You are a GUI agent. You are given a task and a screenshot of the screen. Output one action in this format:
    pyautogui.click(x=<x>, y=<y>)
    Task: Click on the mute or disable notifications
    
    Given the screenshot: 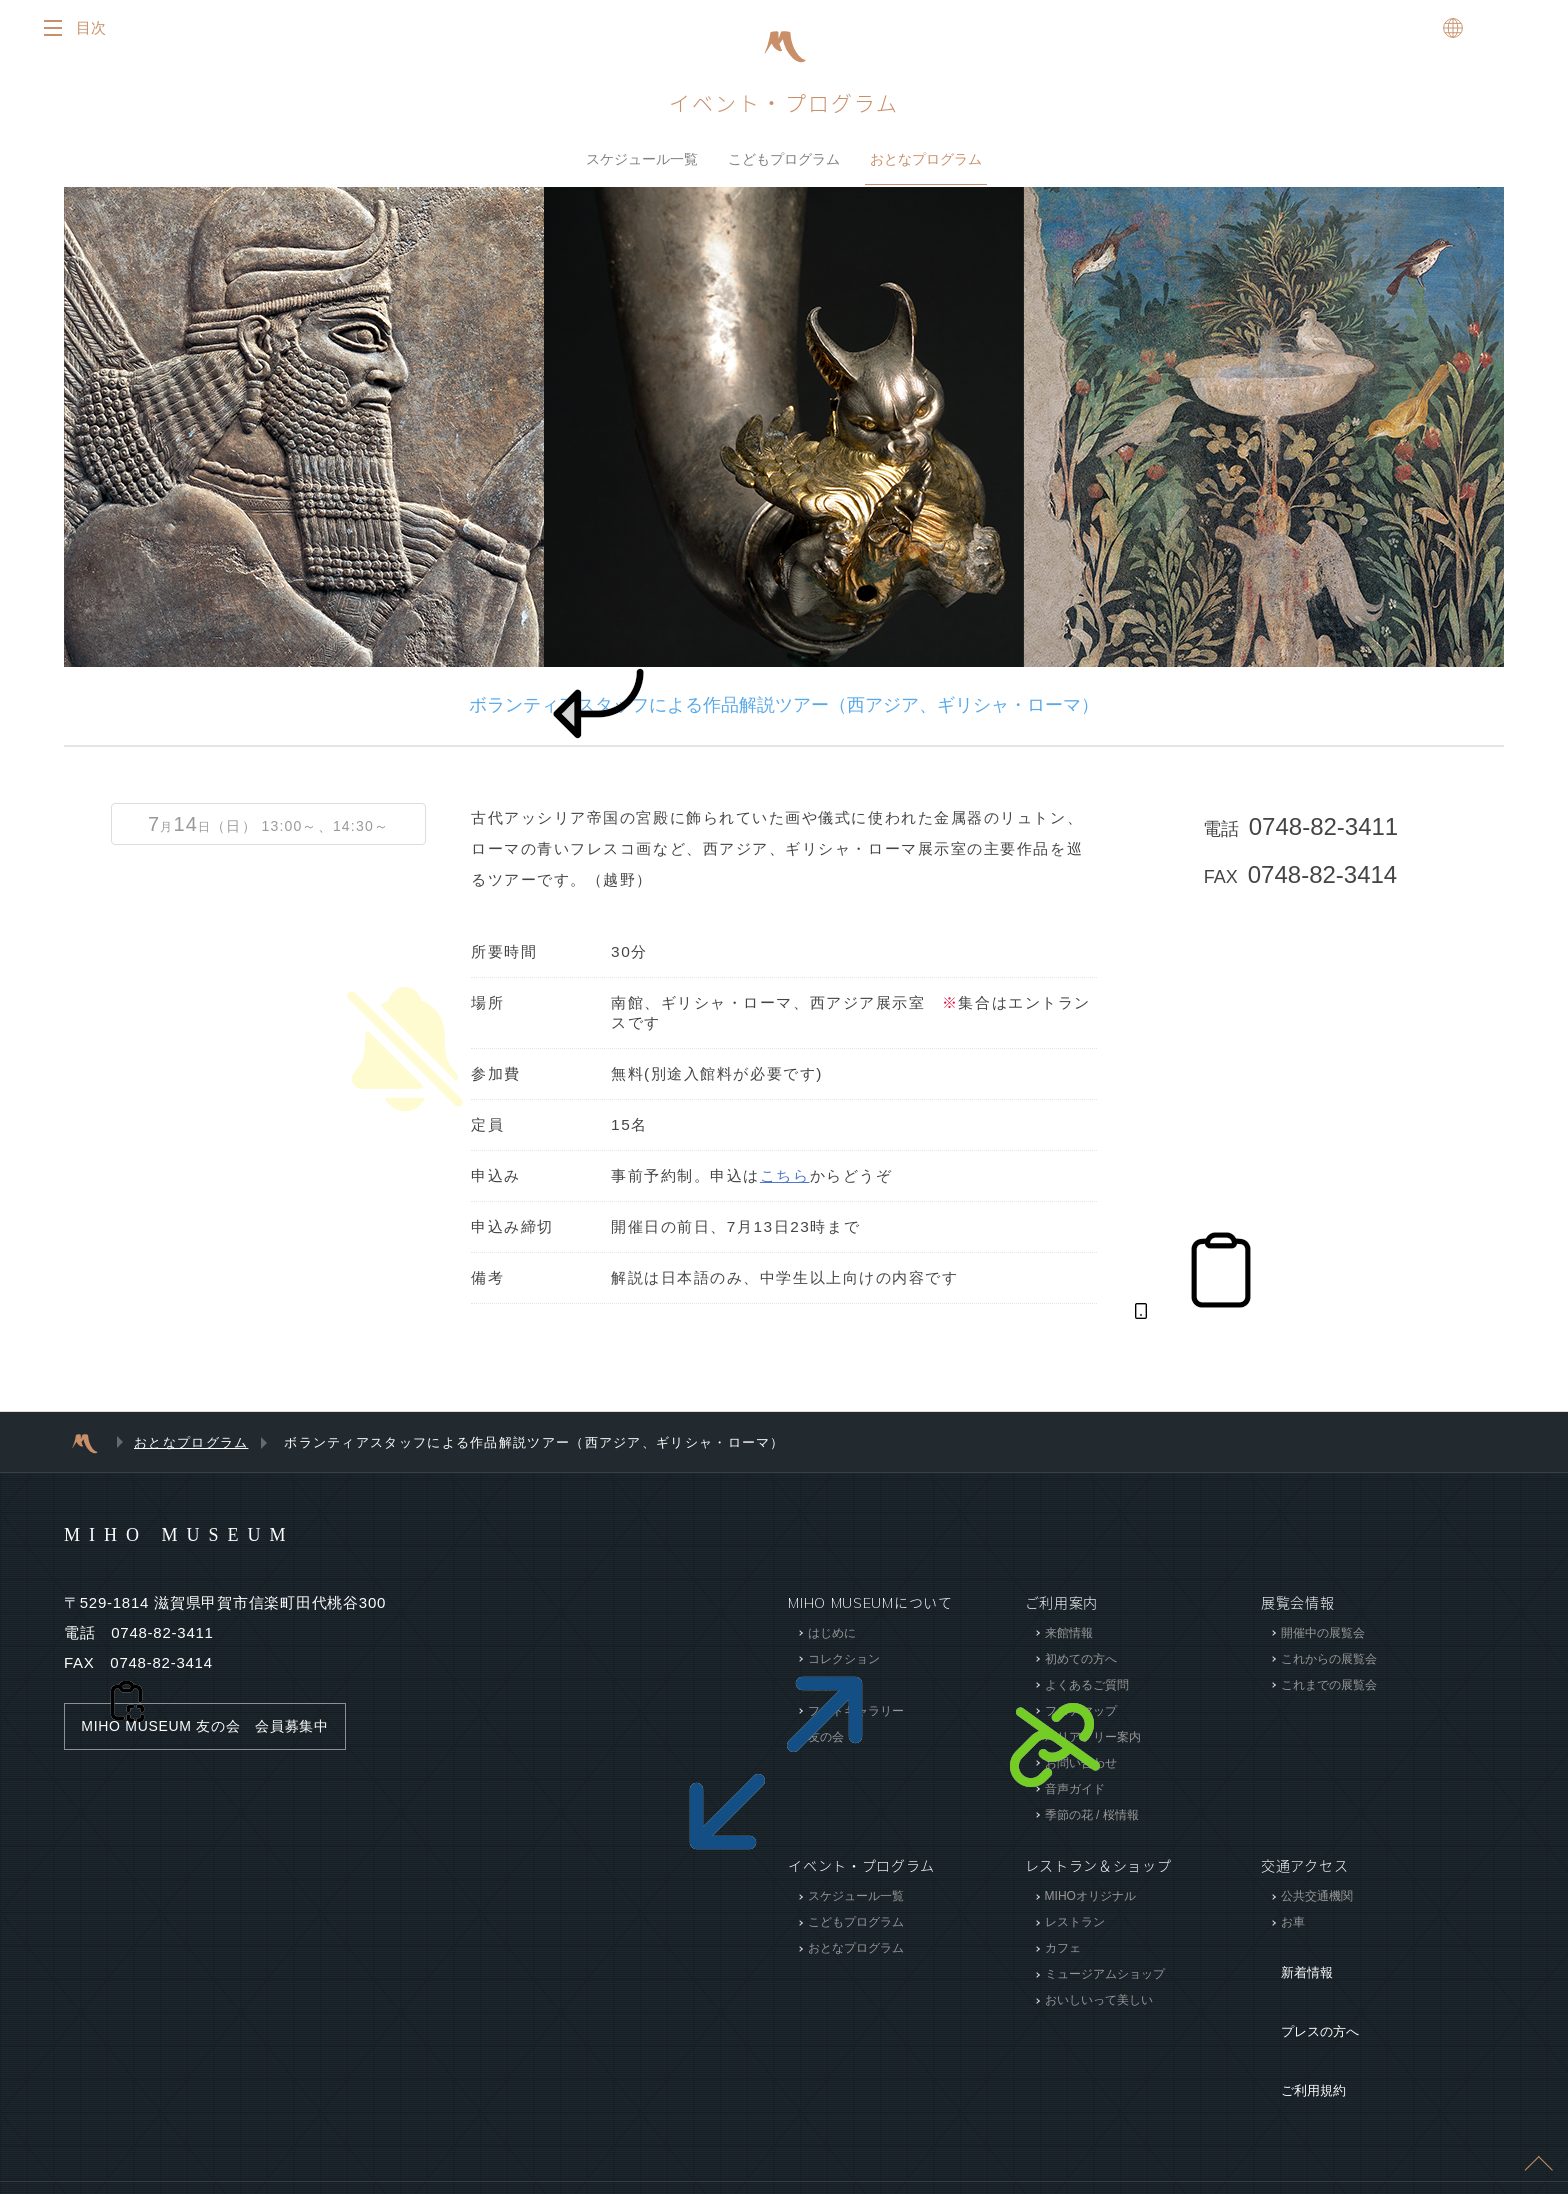 What is the action you would take?
    pyautogui.click(x=405, y=1049)
    